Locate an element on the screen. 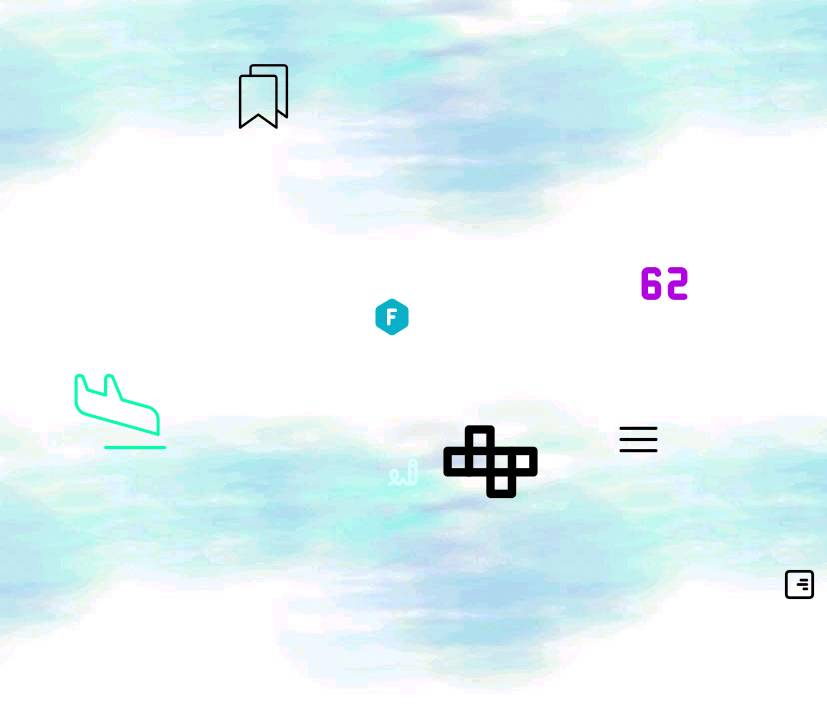 This screenshot has width=827, height=720. view your saved bookmarks is located at coordinates (263, 96).